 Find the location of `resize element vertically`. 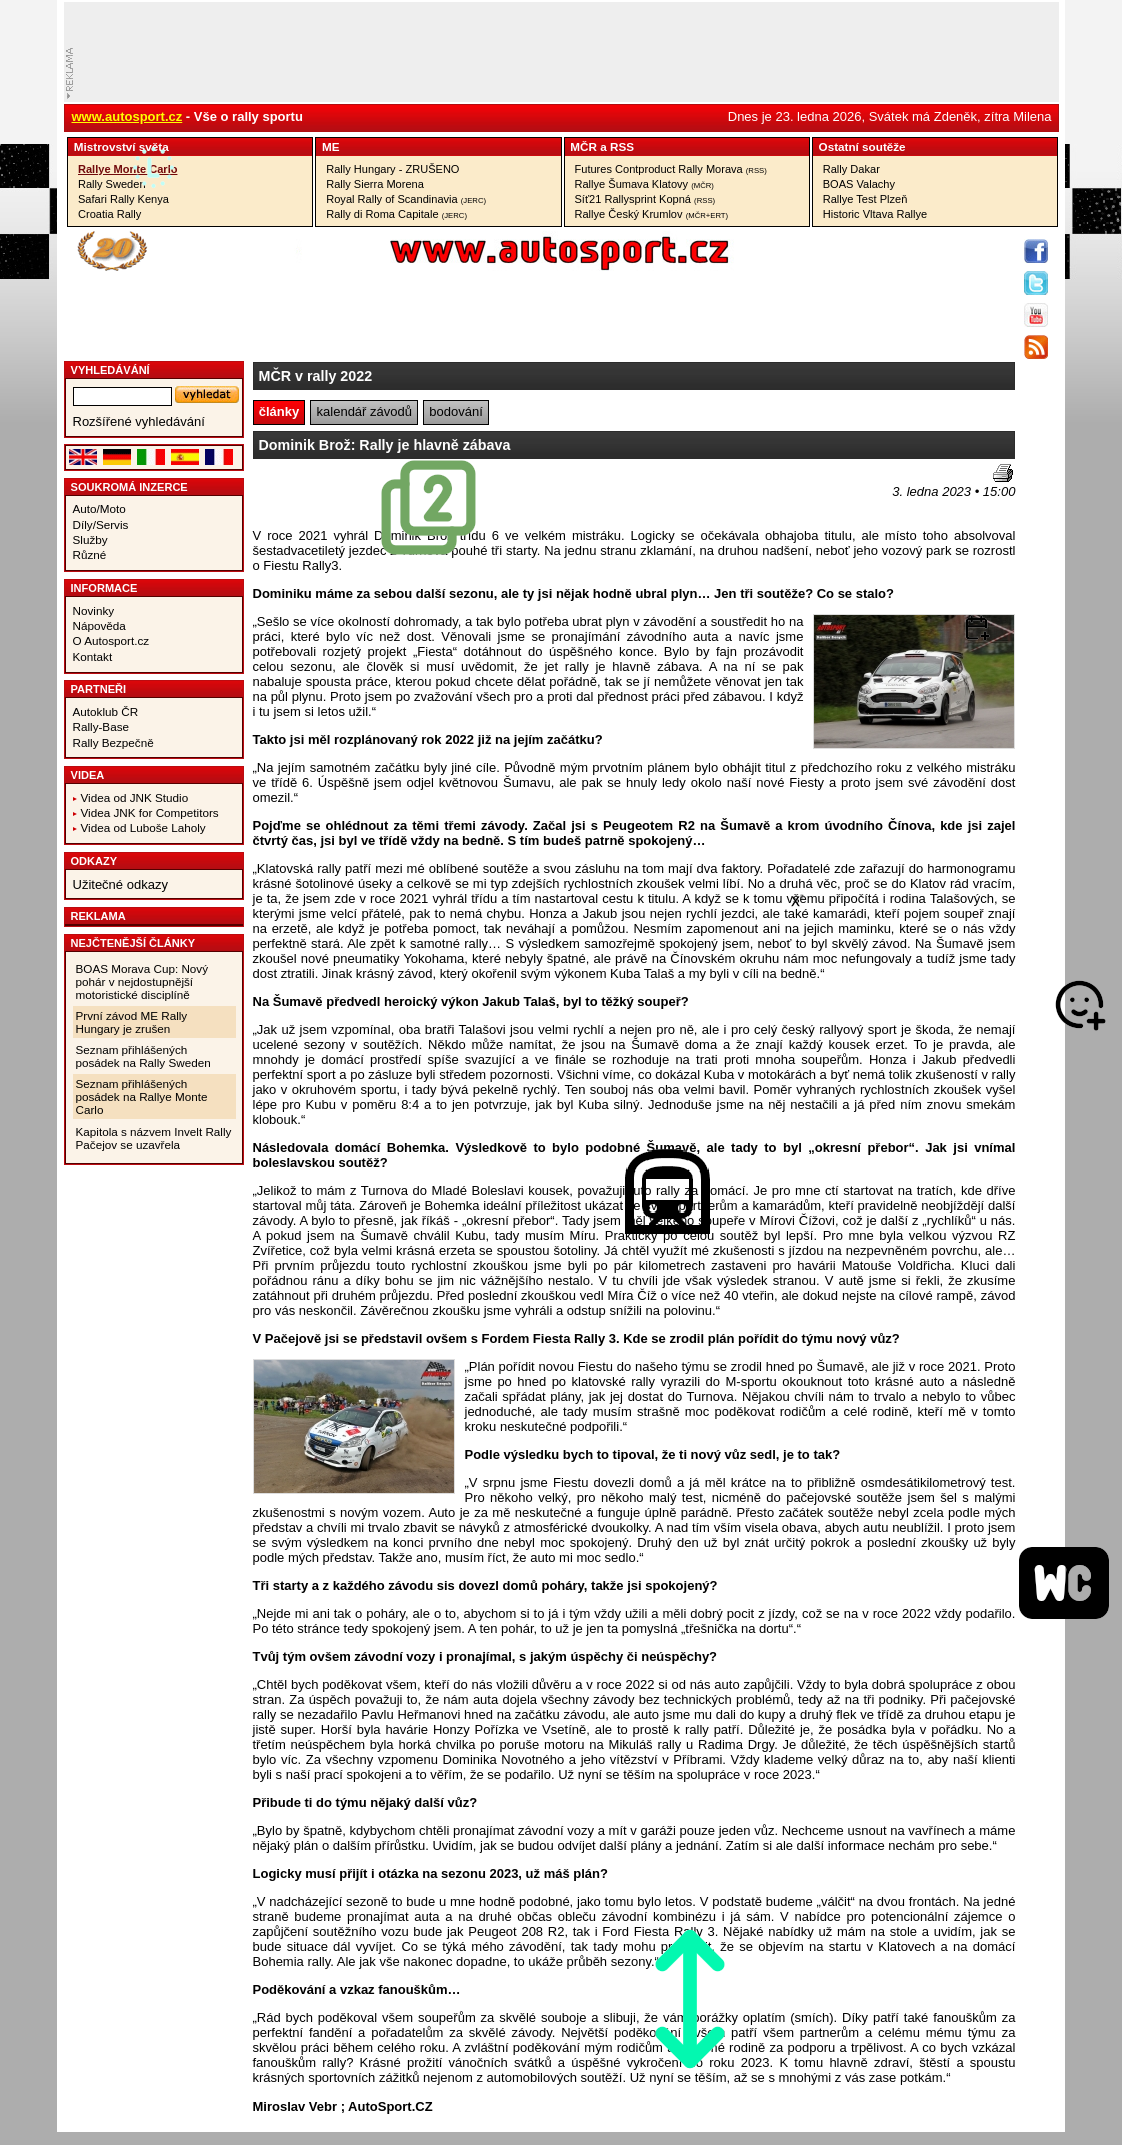

resize element vertically is located at coordinates (690, 1999).